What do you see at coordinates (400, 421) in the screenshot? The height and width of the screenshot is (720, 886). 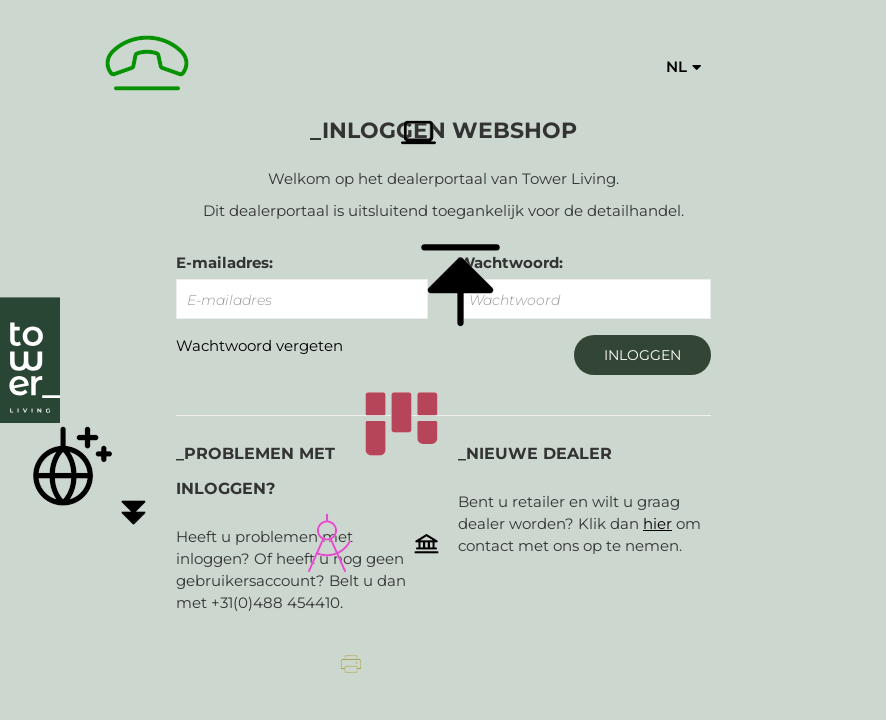 I see `open kanban board view` at bounding box center [400, 421].